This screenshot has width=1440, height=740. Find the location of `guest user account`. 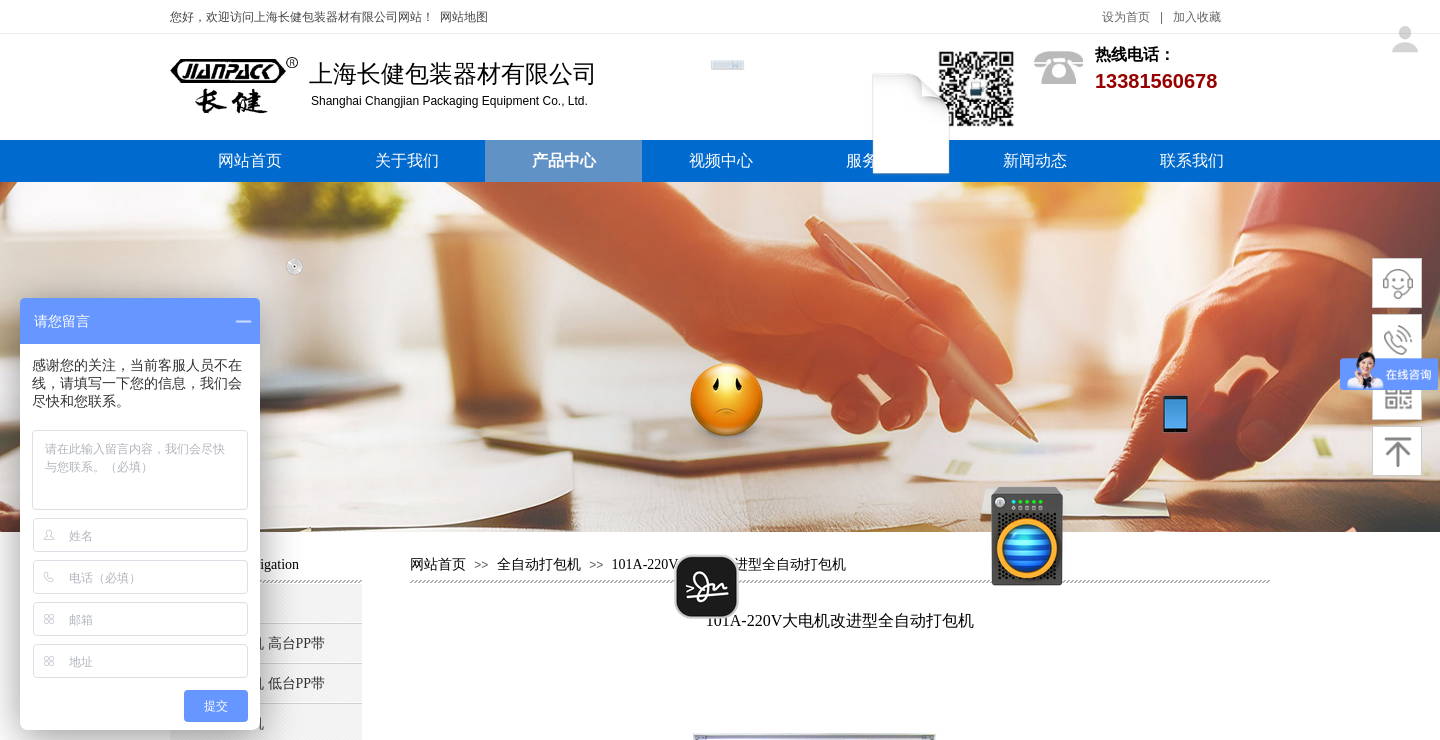

guest user account is located at coordinates (1405, 39).